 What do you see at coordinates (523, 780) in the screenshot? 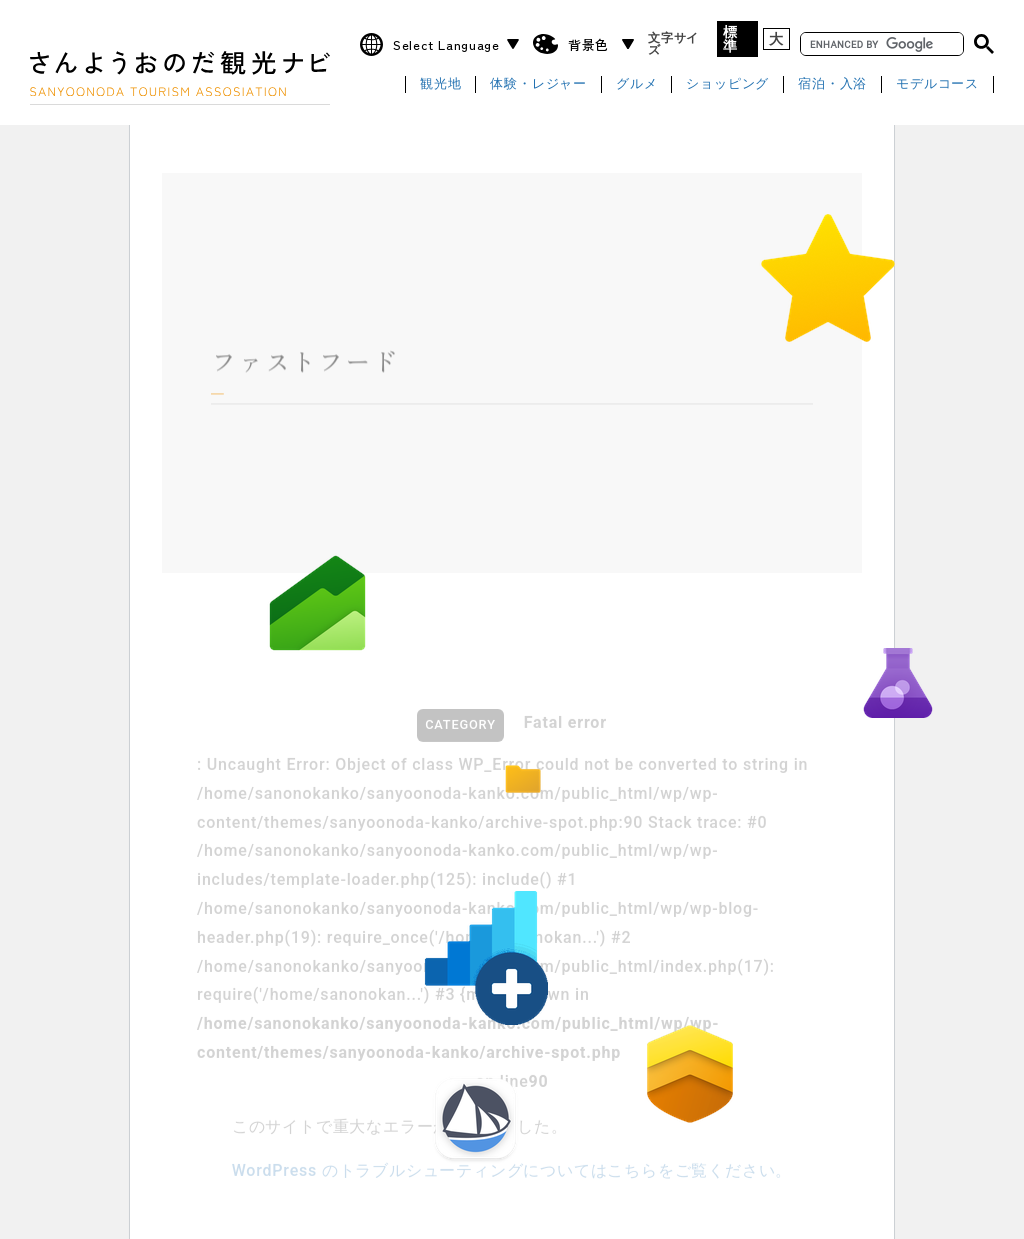
I see `open liveback folder` at bounding box center [523, 780].